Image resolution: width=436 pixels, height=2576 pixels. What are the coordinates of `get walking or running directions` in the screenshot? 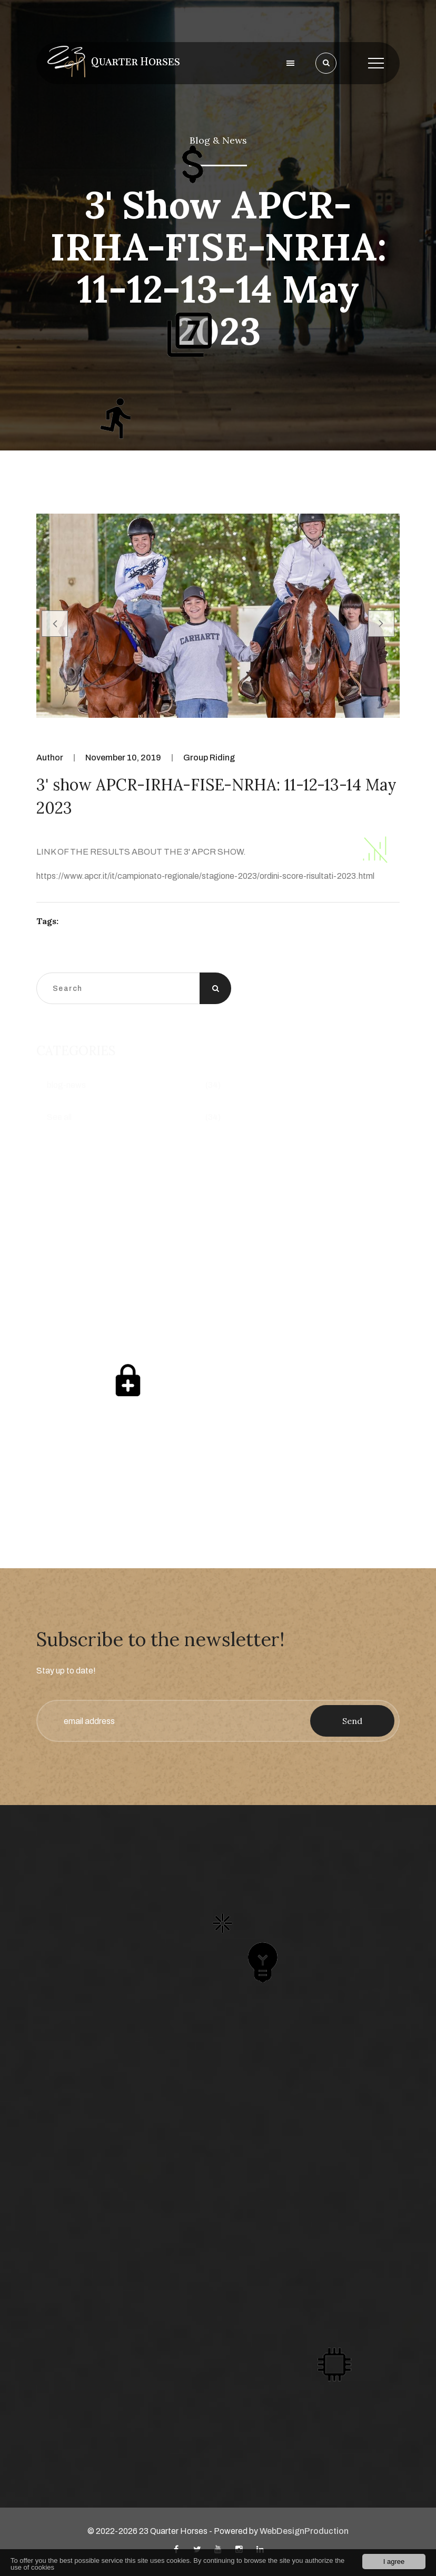 It's located at (117, 418).